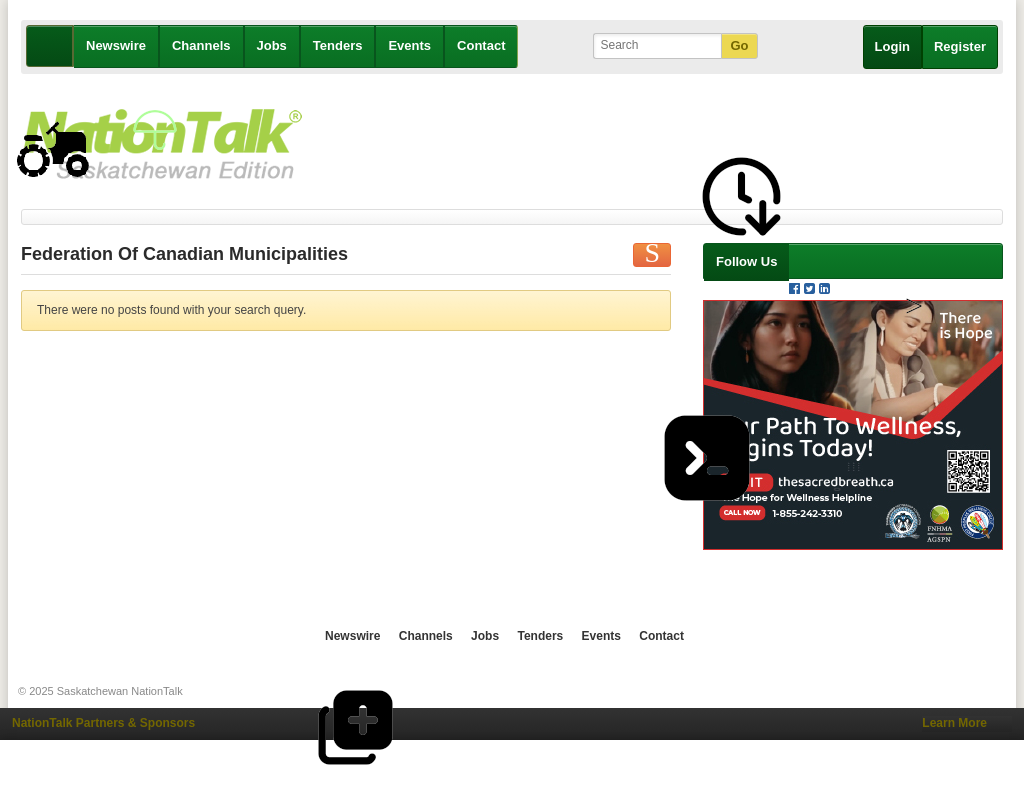  I want to click on indicates weather protection or rain forecast, so click(155, 130).